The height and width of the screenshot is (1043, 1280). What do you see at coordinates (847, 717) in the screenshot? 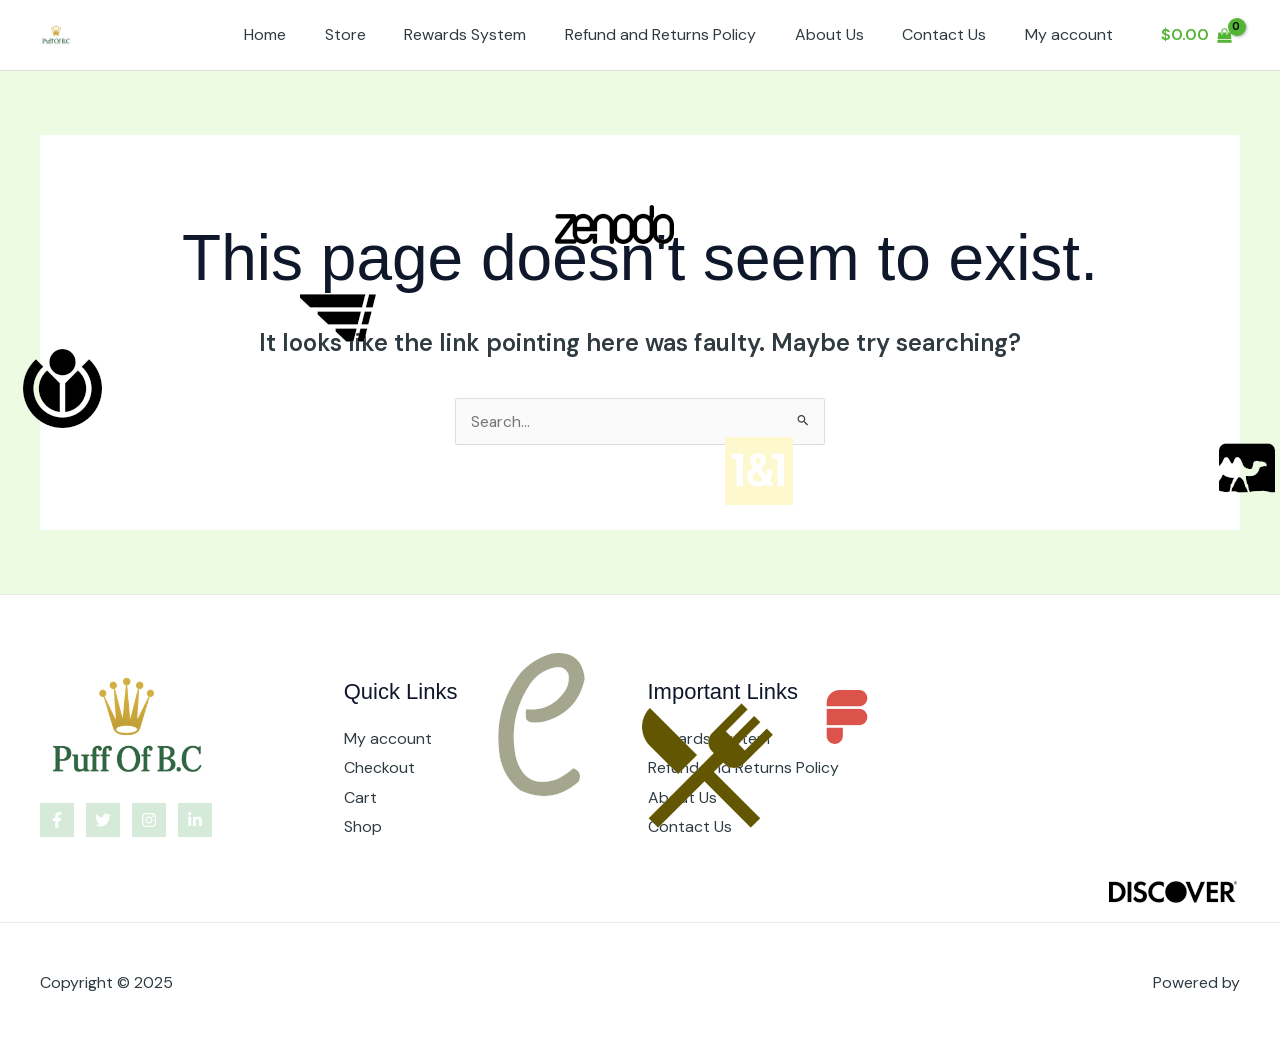
I see `formbricks logo` at bounding box center [847, 717].